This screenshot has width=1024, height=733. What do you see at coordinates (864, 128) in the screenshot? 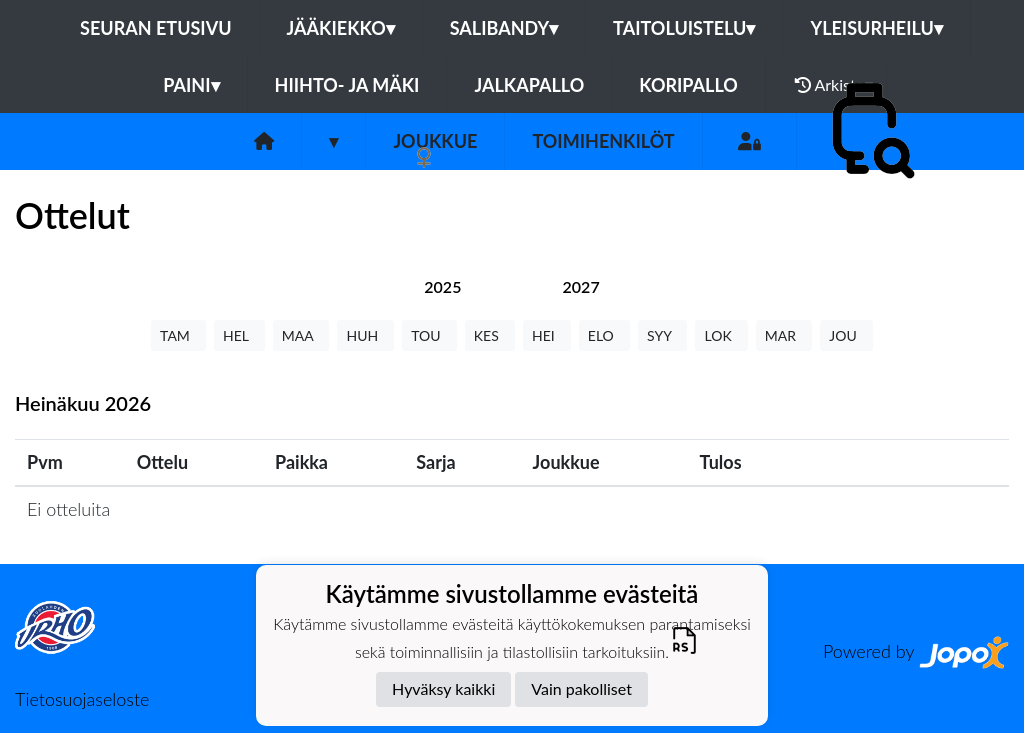
I see `search for a connected smartwatch` at bounding box center [864, 128].